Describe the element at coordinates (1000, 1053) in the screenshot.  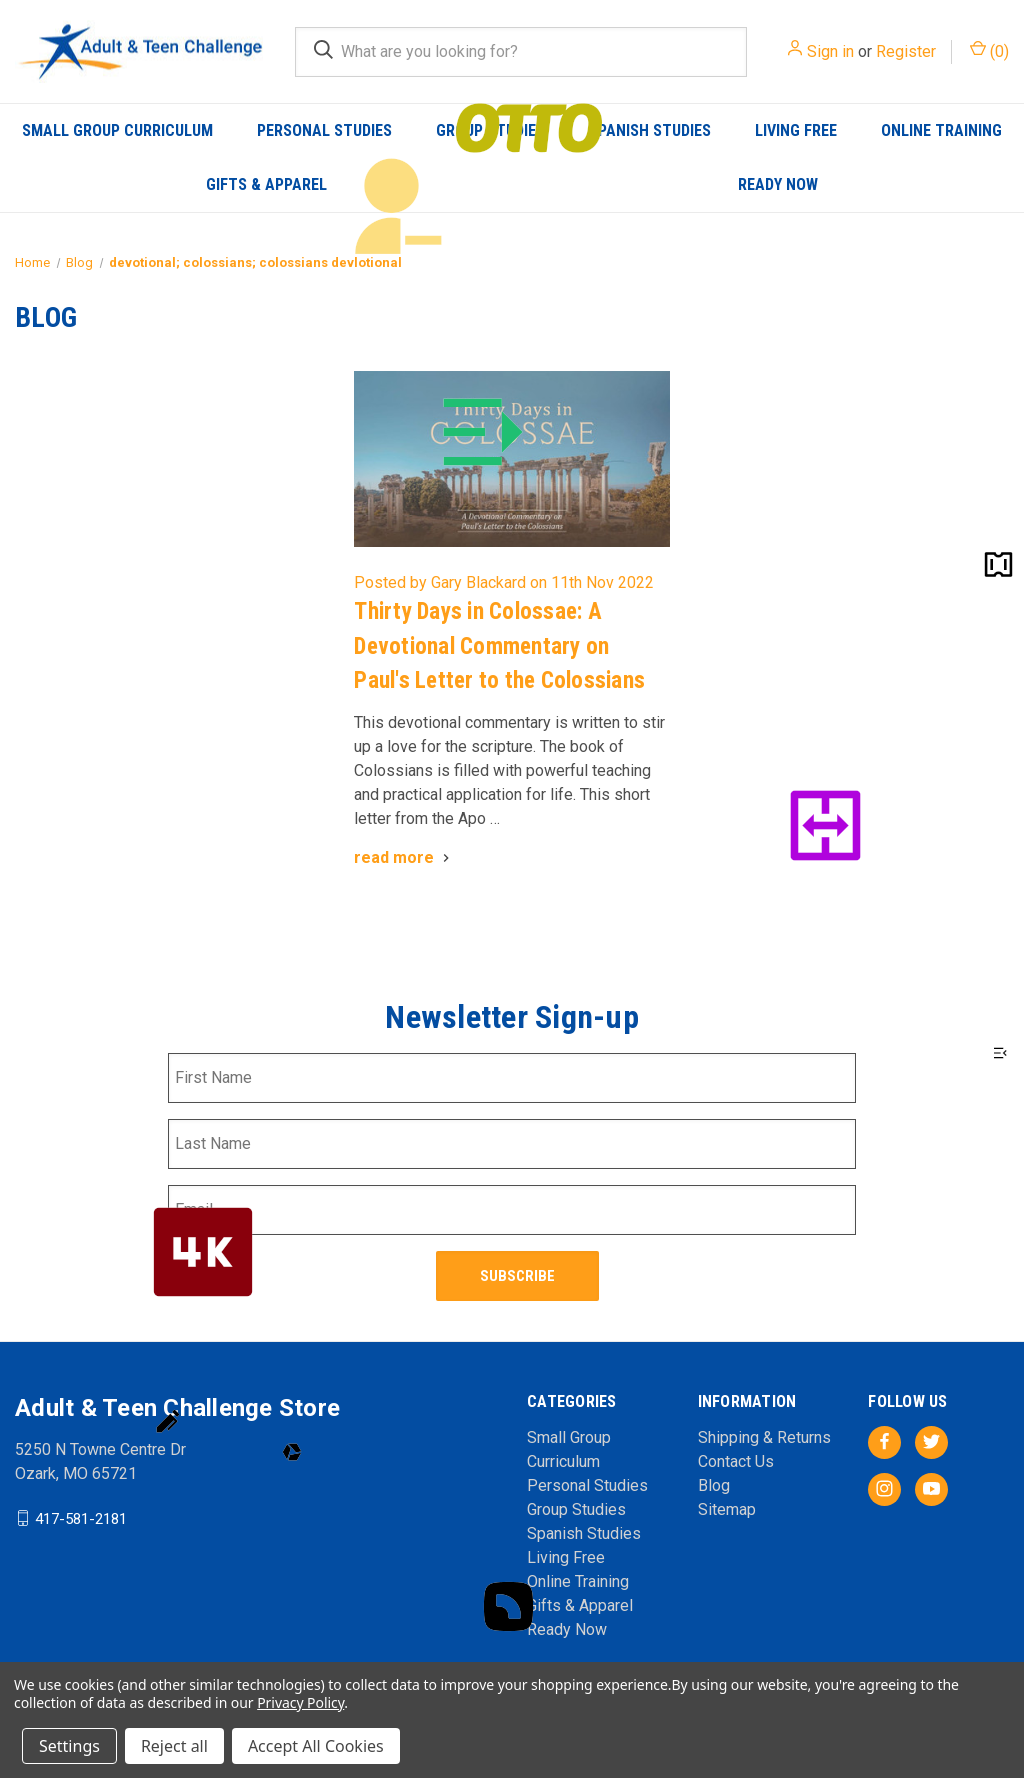
I see `collapse sidebar or navigation panel` at that location.